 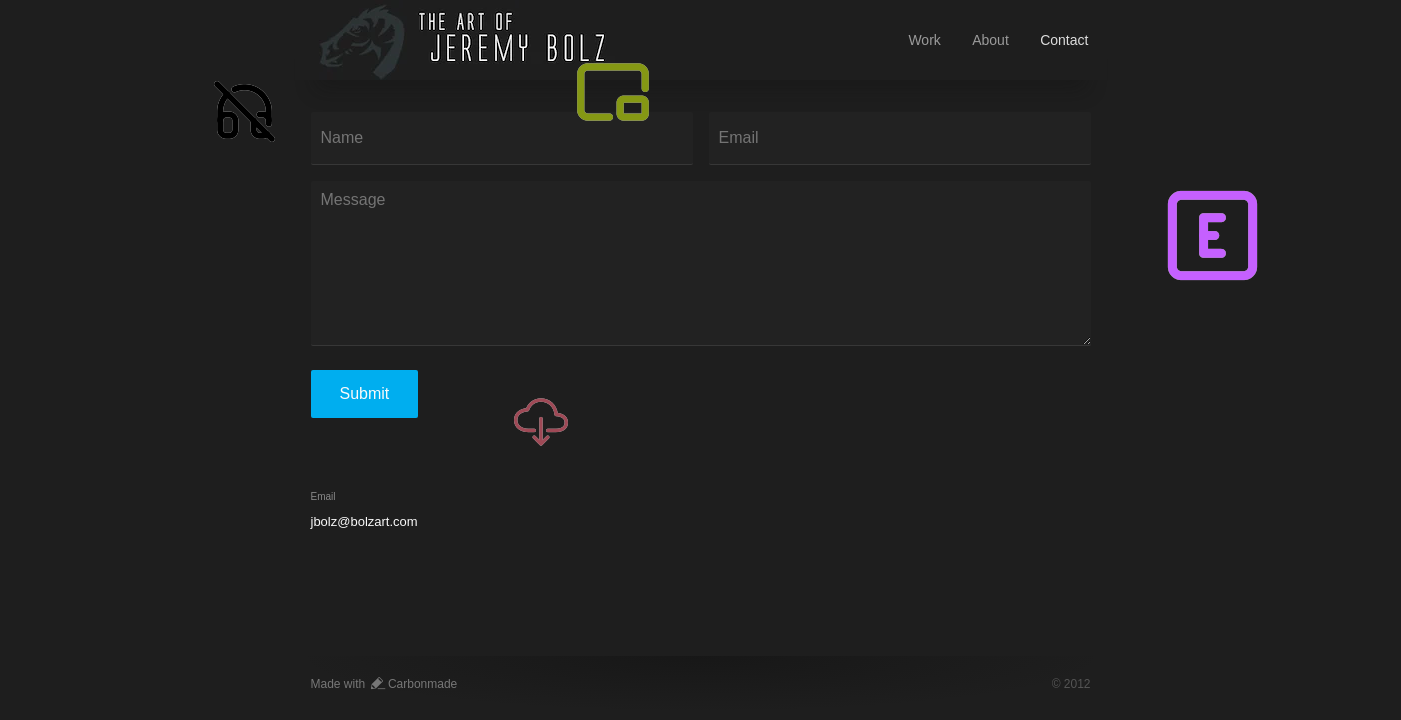 I want to click on enable picture-in-picture mode, so click(x=613, y=92).